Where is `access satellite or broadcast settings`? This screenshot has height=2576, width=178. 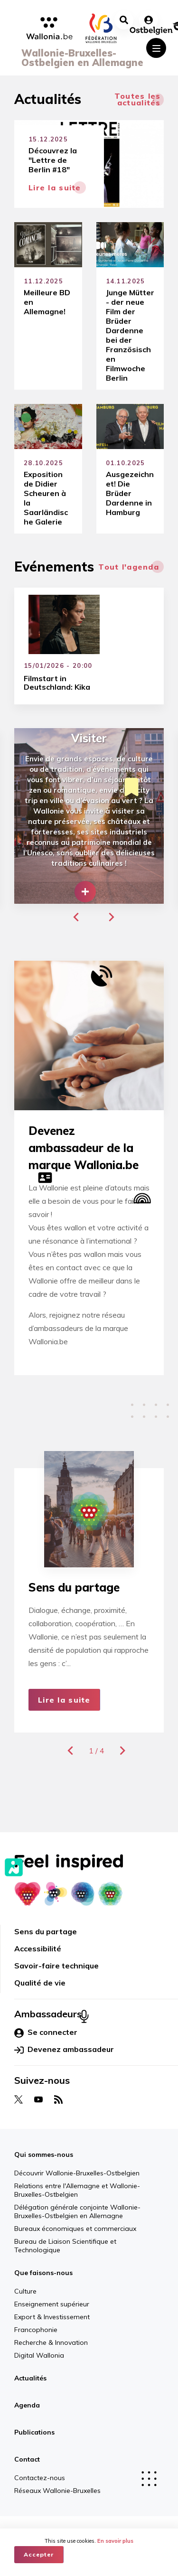 access satellite or broadcast settings is located at coordinates (102, 976).